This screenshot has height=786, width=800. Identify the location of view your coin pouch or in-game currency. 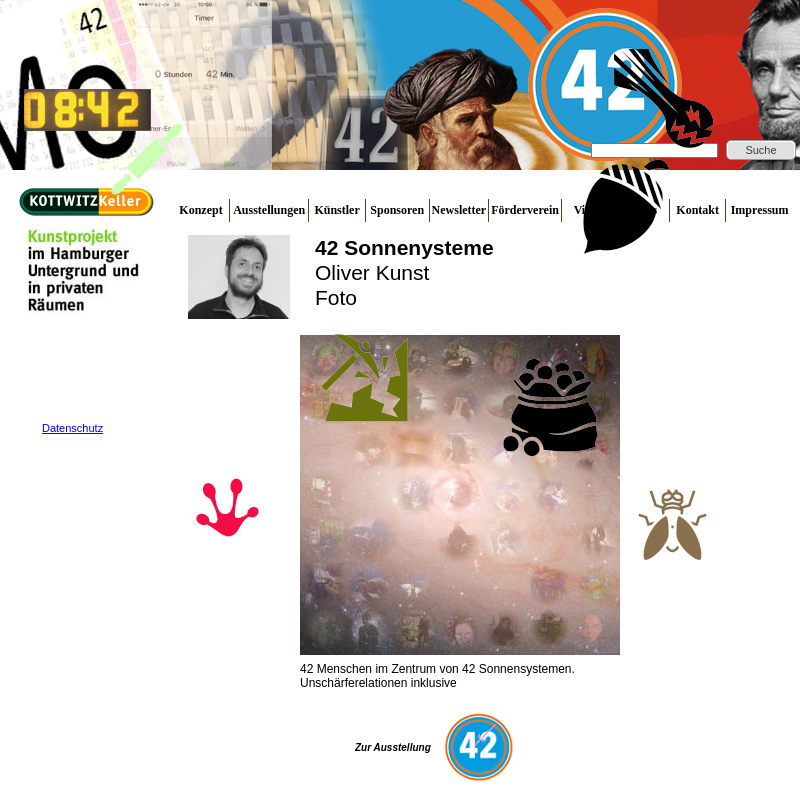
(550, 407).